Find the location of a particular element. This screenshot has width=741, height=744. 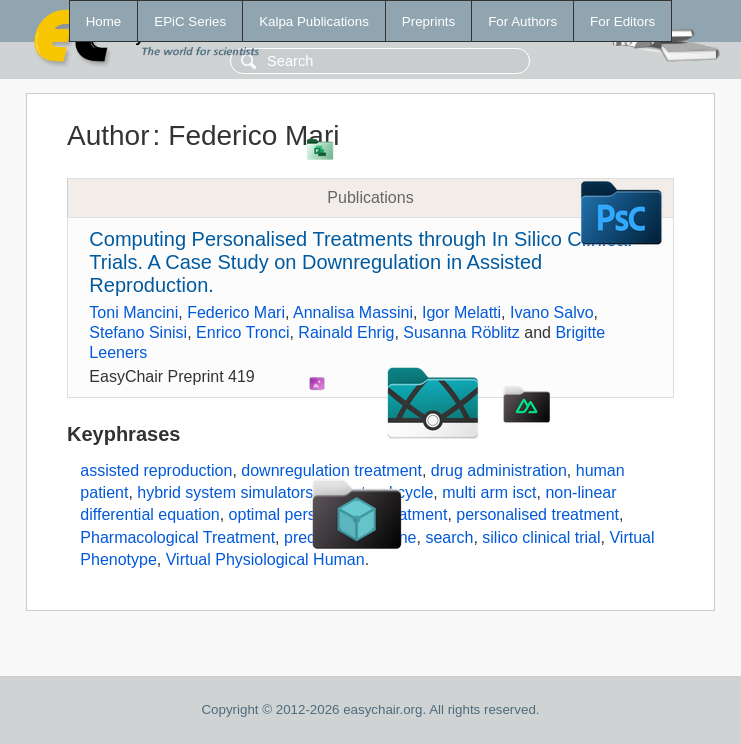

open IPFS folder is located at coordinates (356, 516).